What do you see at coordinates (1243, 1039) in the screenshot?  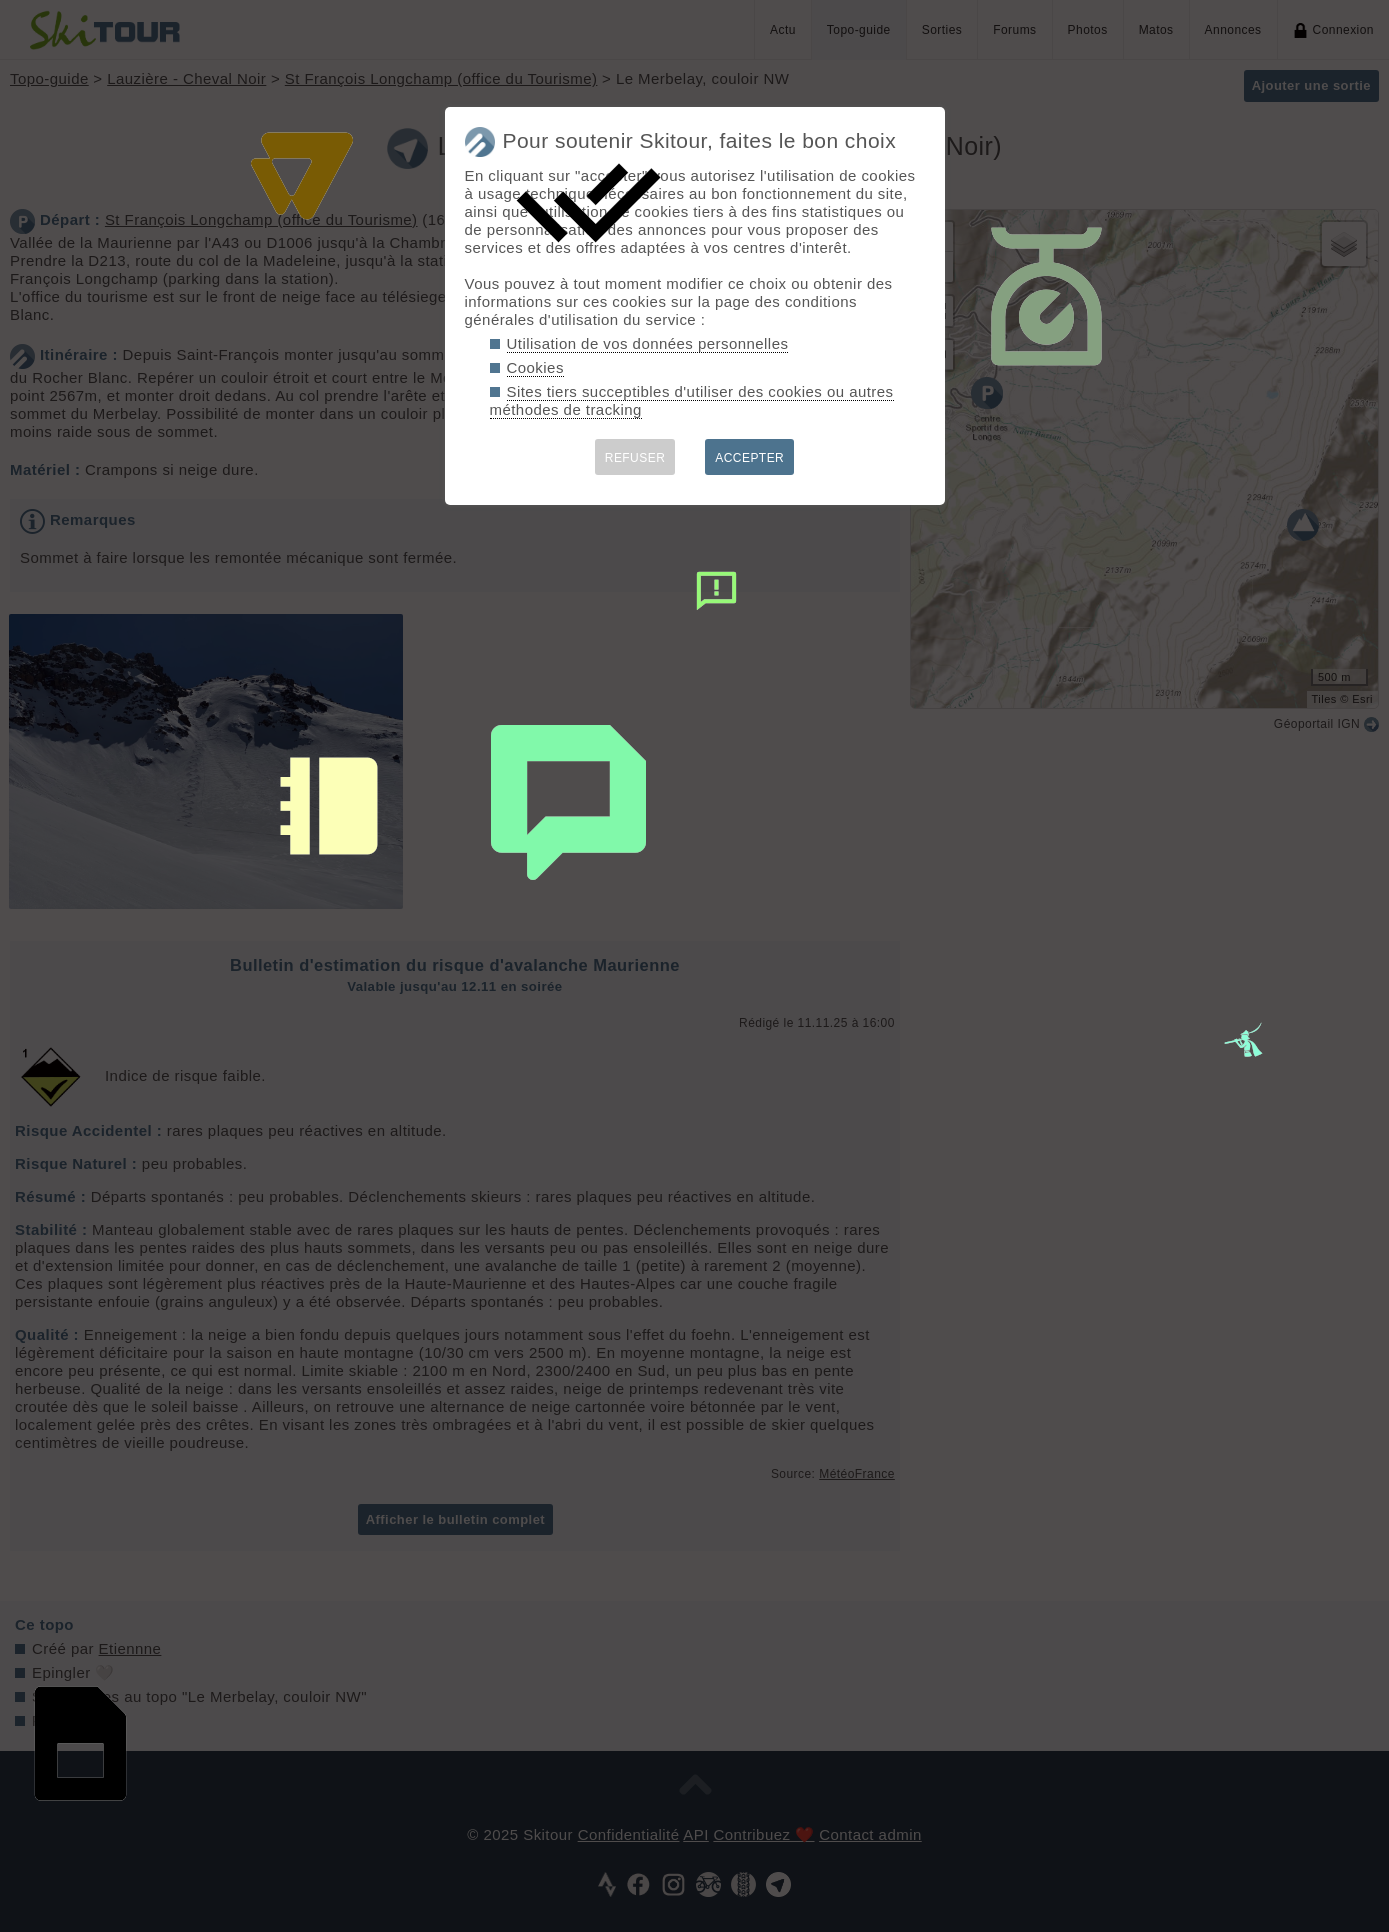 I see `pied piper logo` at bounding box center [1243, 1039].